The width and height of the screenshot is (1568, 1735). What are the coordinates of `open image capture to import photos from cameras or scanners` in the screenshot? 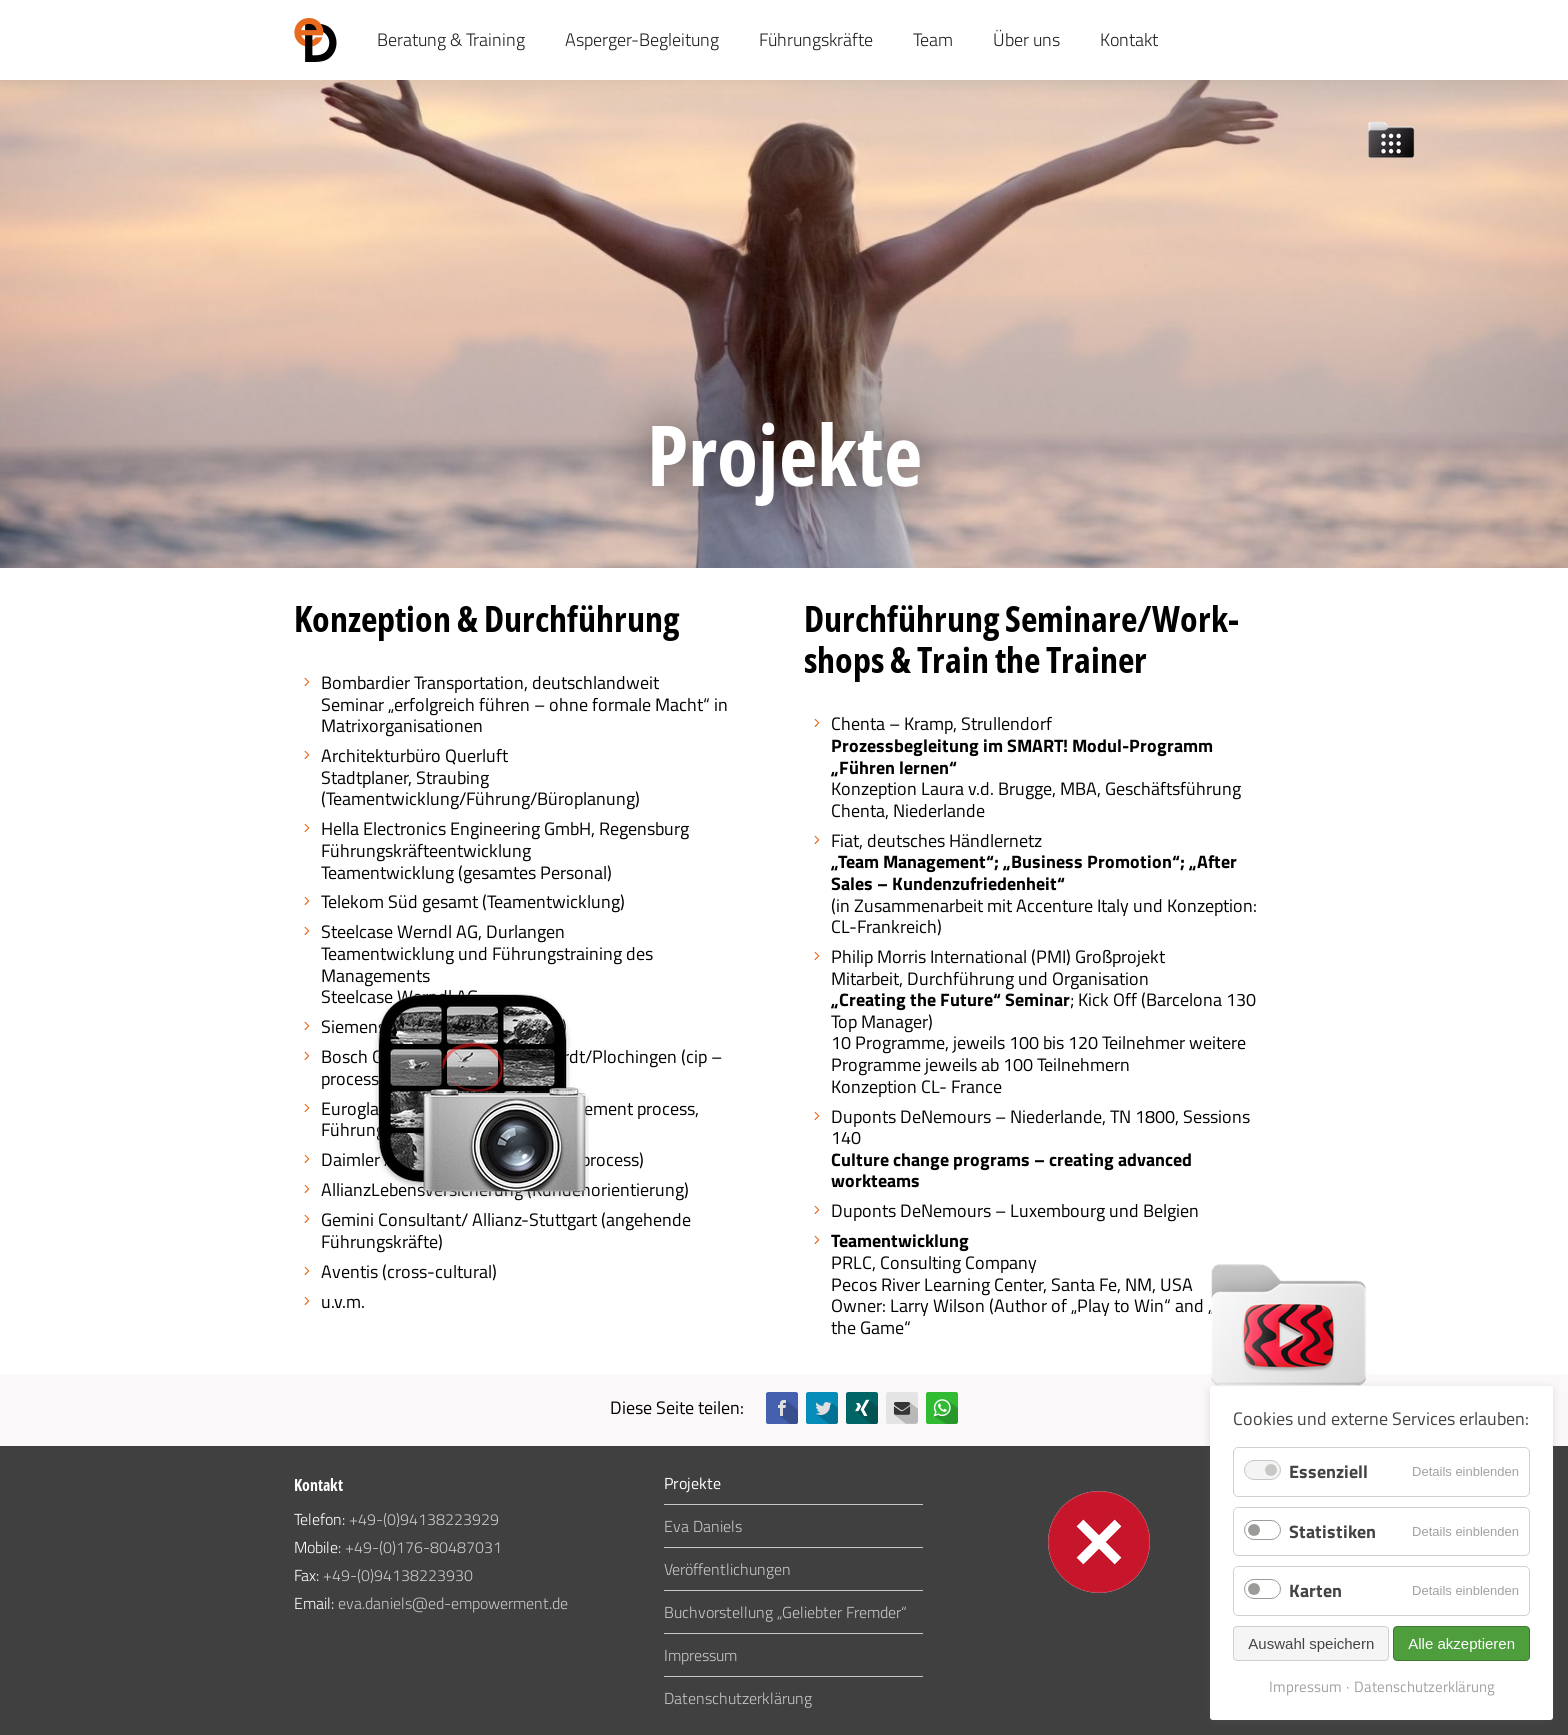 It's located at (472, 1088).